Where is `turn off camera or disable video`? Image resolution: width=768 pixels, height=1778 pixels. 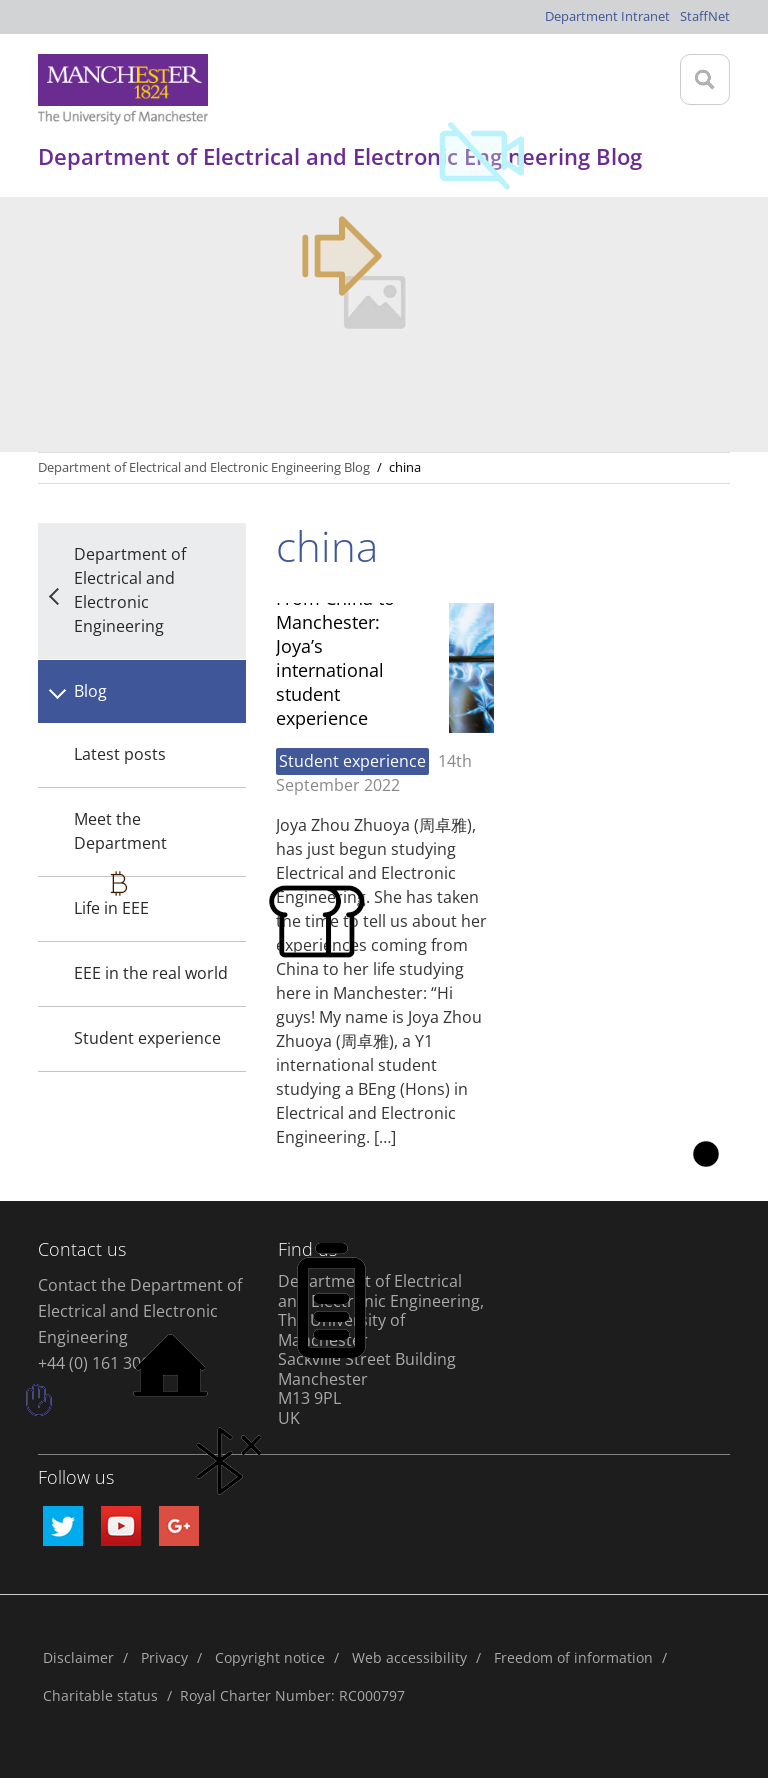 turn off camera or disable video is located at coordinates (479, 156).